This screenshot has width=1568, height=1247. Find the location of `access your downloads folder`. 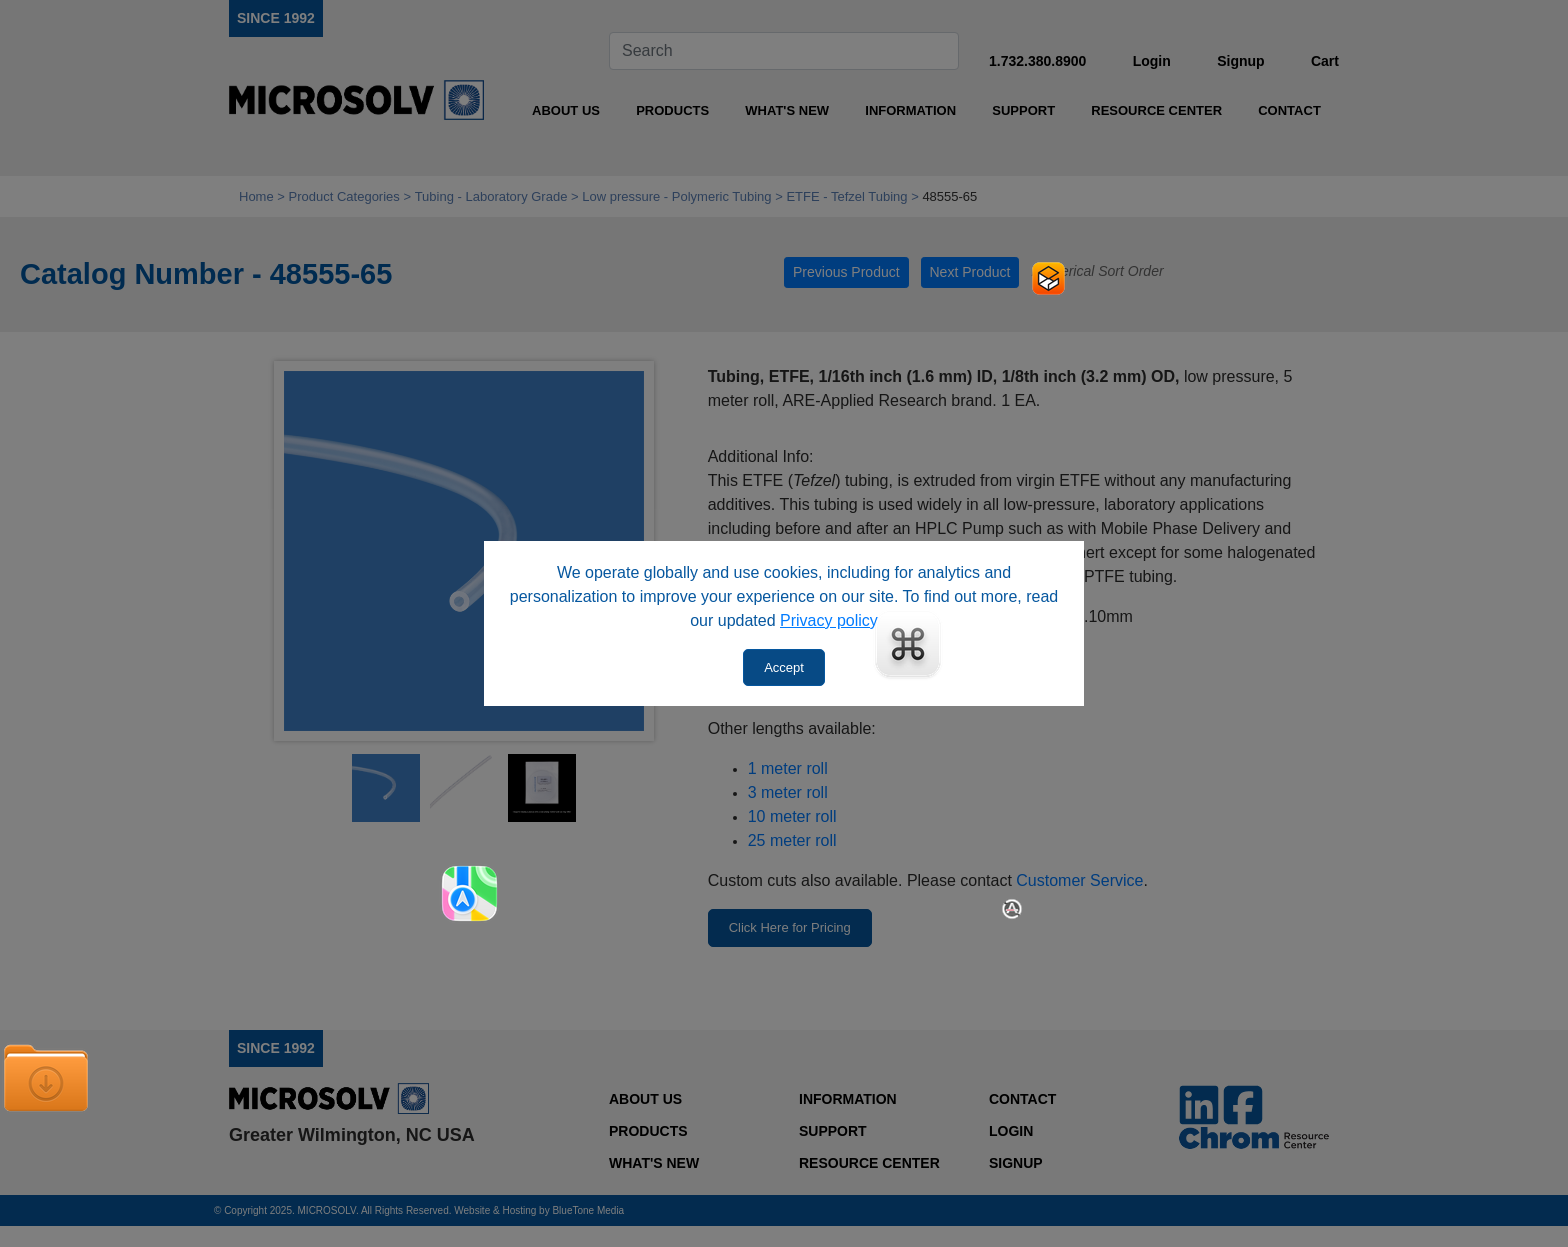

access your downloads folder is located at coordinates (46, 1078).